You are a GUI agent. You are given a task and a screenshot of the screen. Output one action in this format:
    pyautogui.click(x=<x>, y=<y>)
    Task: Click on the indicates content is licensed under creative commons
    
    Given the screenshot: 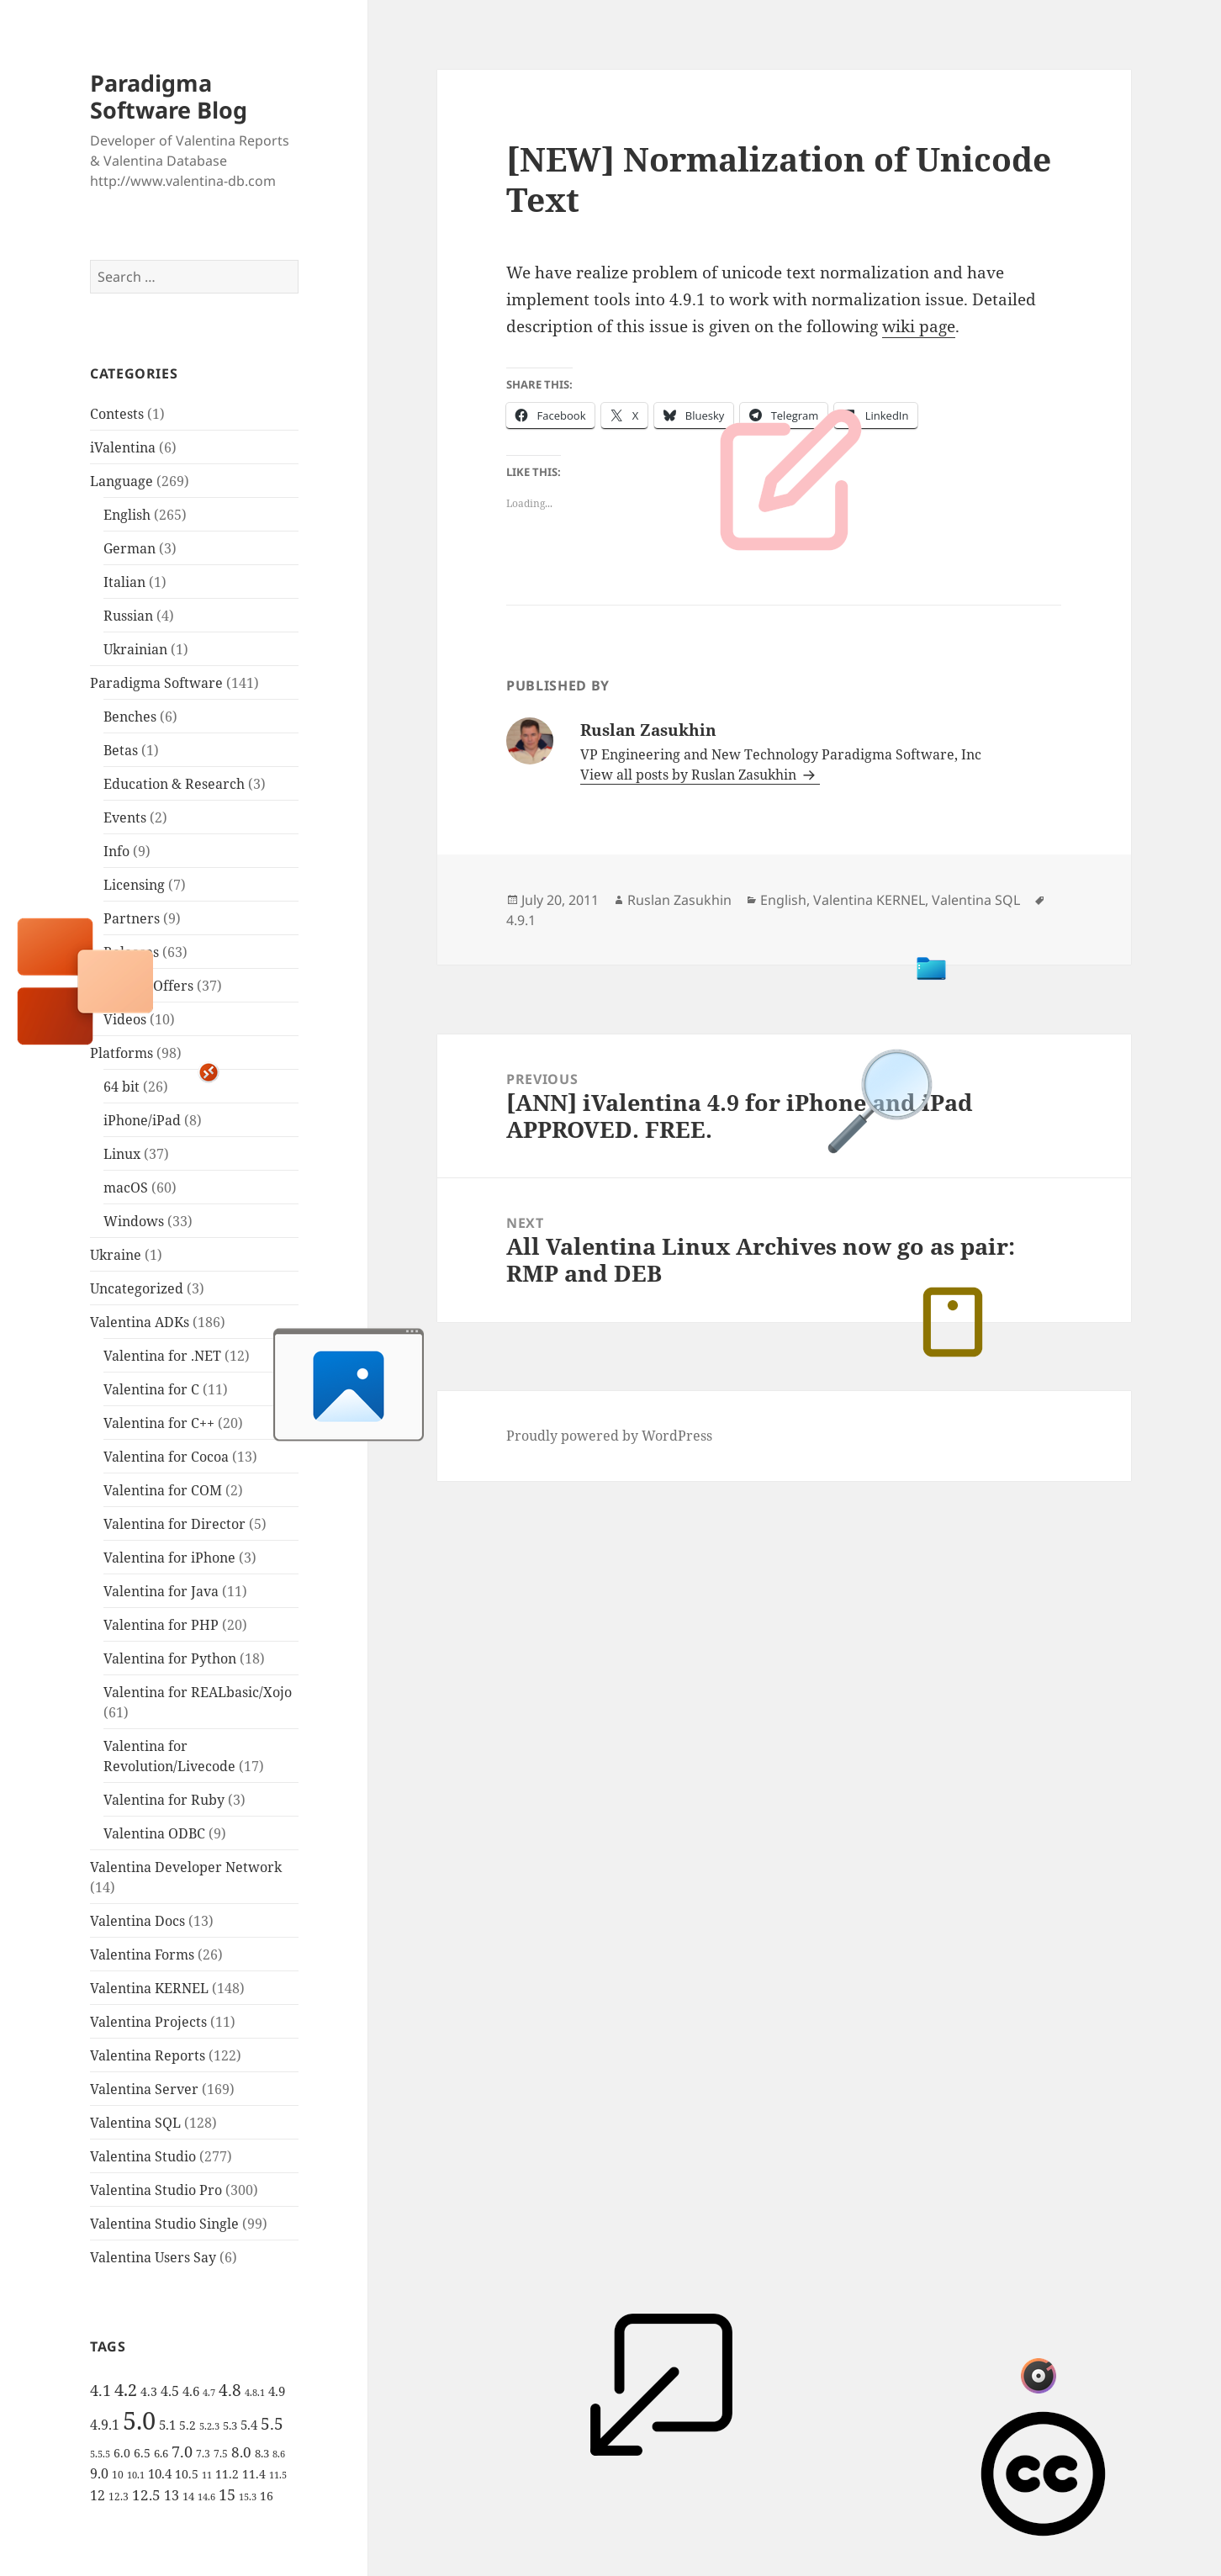 What is the action you would take?
    pyautogui.click(x=1043, y=2473)
    